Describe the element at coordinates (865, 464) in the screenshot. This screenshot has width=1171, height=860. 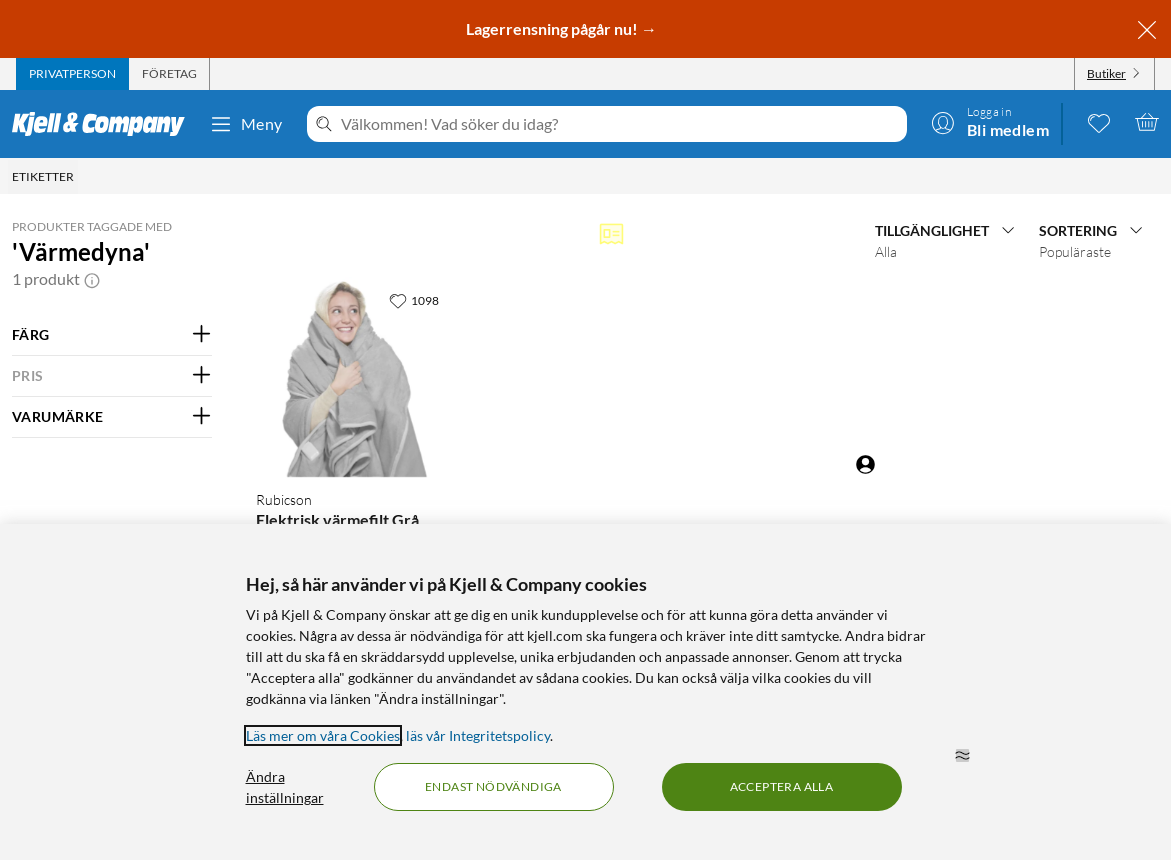
I see `view your profile` at that location.